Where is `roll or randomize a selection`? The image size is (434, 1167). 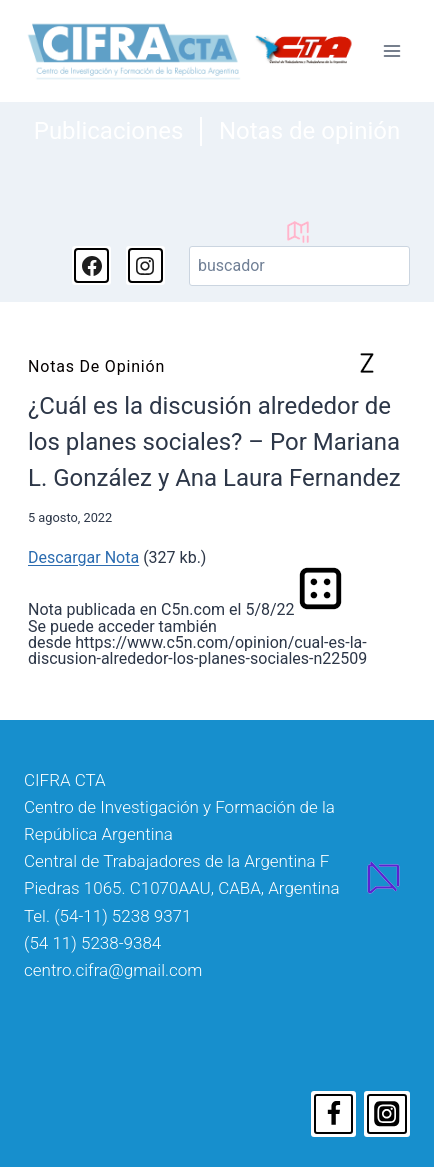
roll or randomize a selection is located at coordinates (320, 588).